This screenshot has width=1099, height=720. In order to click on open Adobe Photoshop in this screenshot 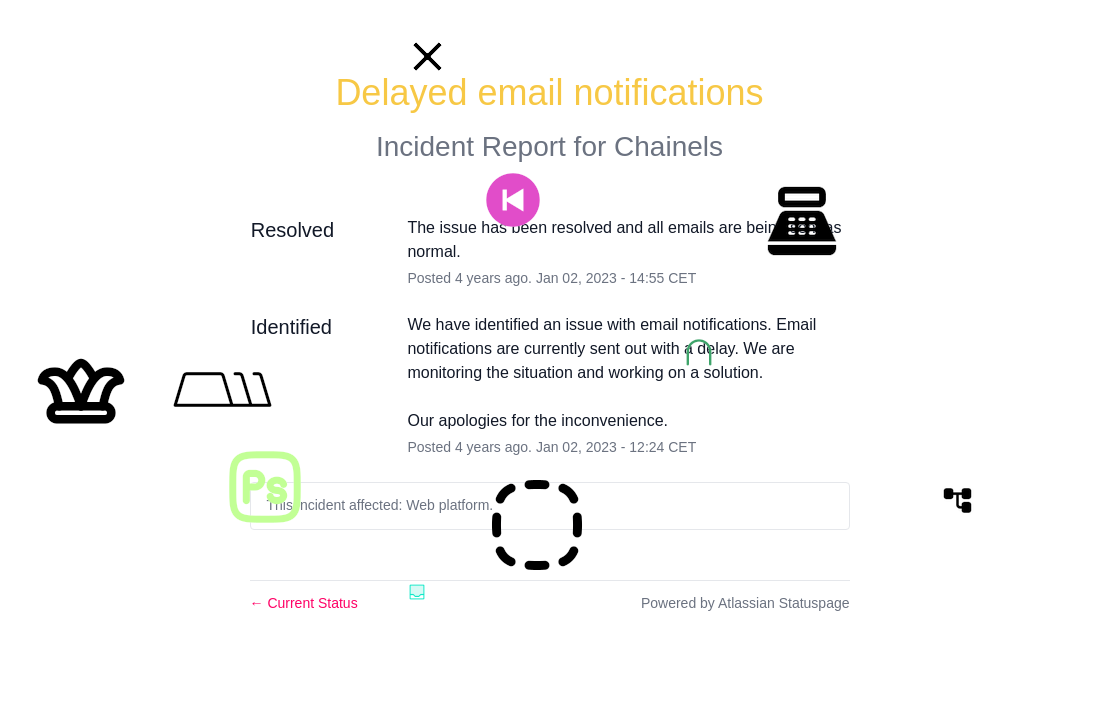, I will do `click(265, 487)`.